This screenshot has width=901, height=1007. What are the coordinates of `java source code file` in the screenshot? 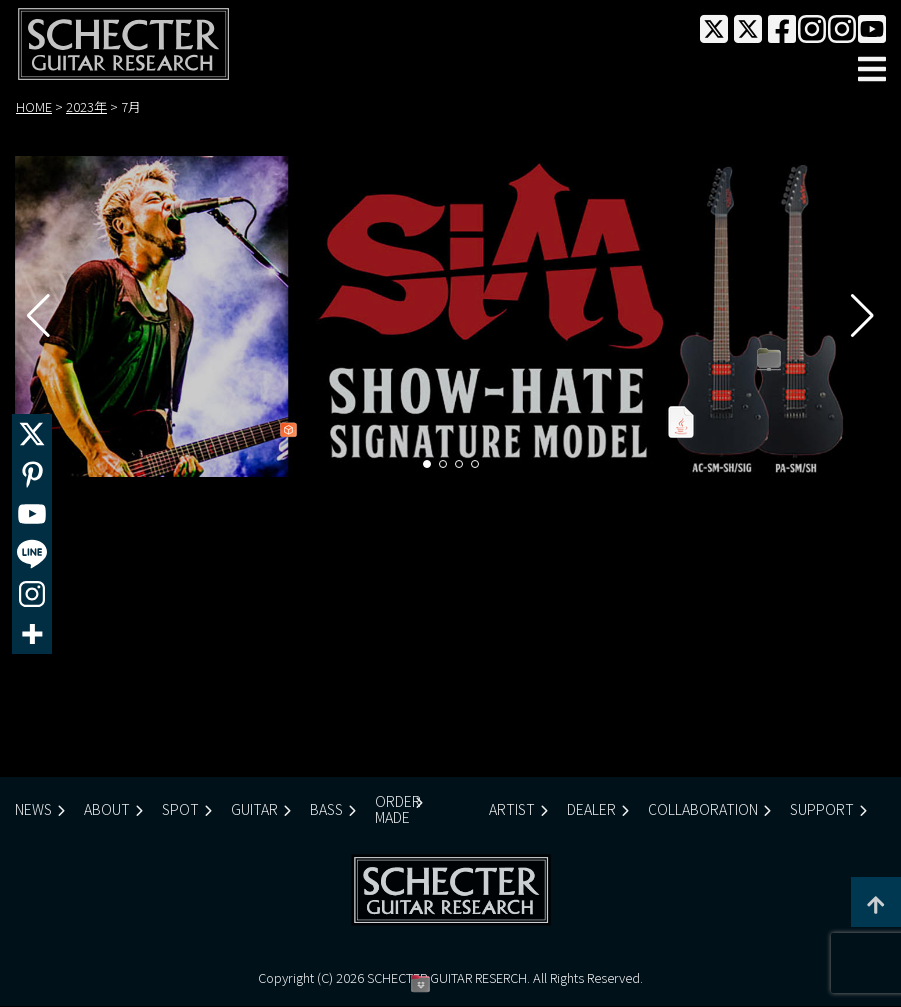 It's located at (681, 422).